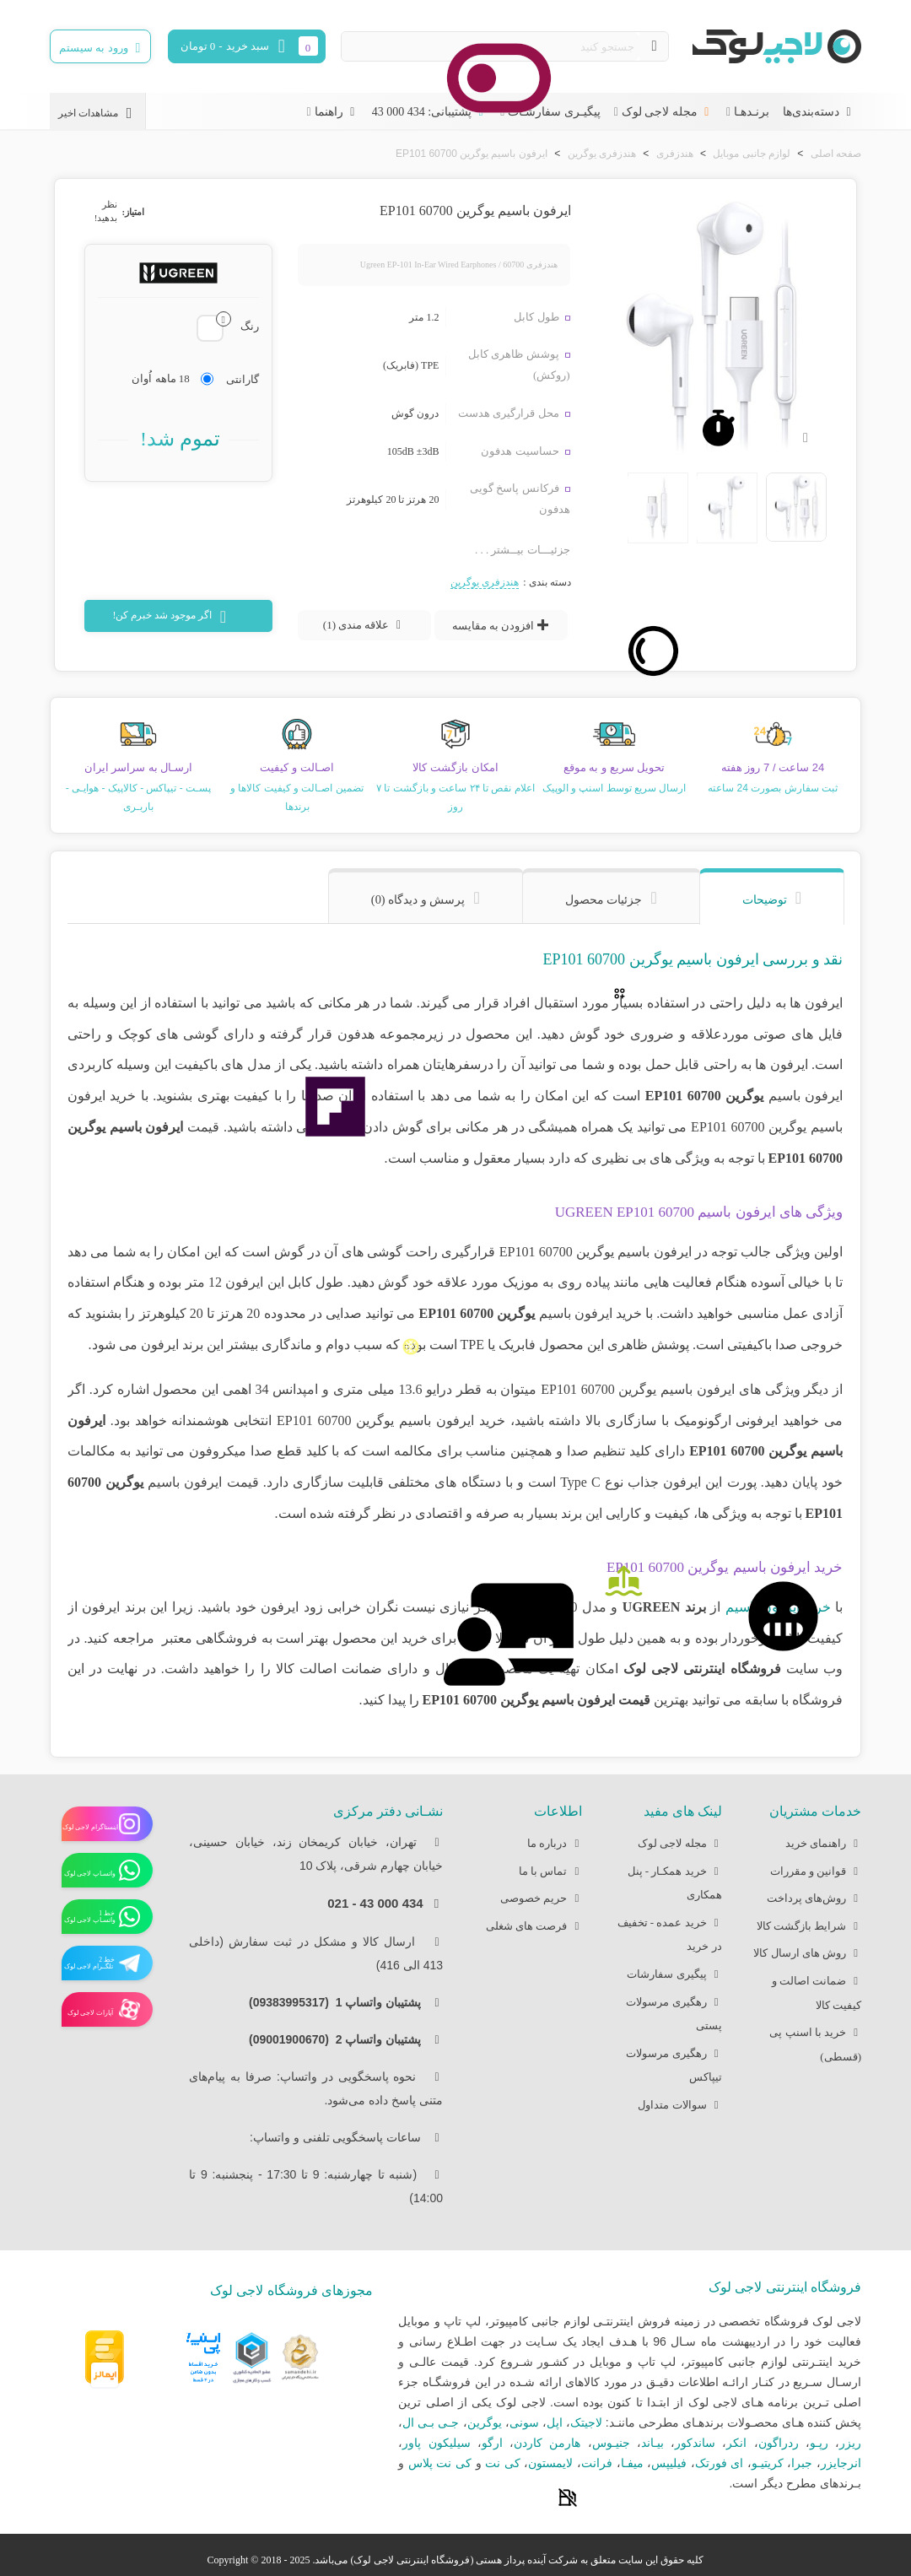 The width and height of the screenshot is (911, 2576). What do you see at coordinates (718, 428) in the screenshot?
I see `start or stop a timer` at bounding box center [718, 428].